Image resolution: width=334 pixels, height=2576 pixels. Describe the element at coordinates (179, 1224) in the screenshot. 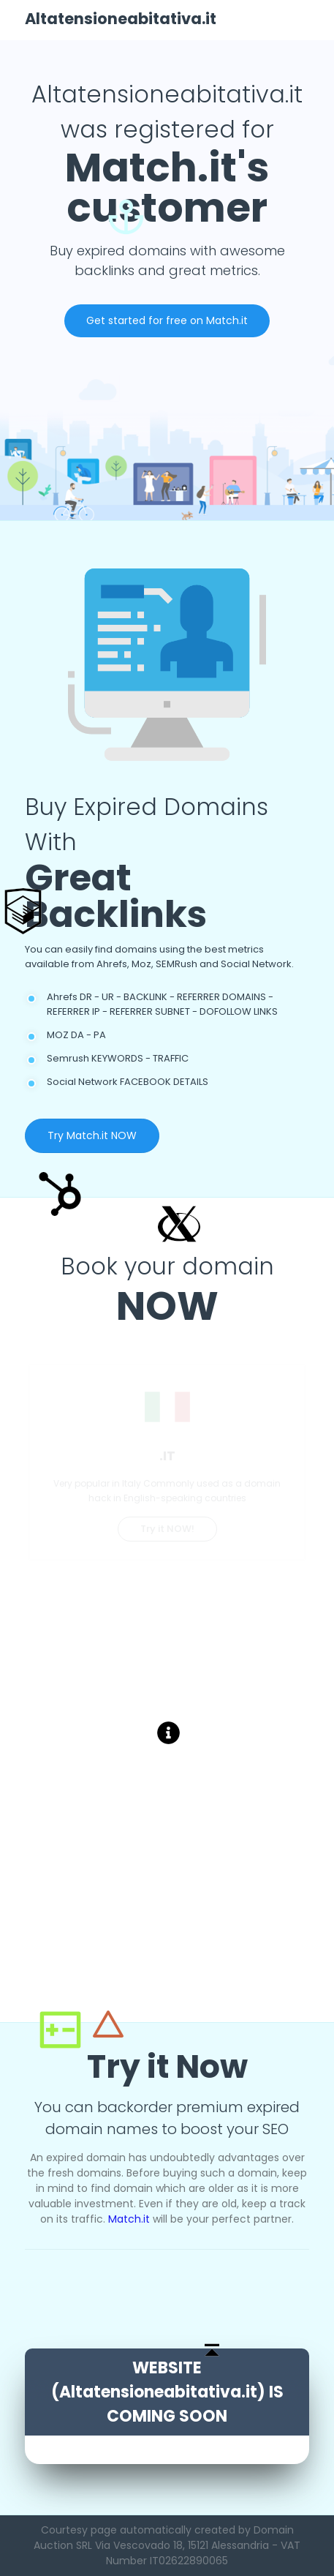

I see `link to X.Org Foundation website` at that location.